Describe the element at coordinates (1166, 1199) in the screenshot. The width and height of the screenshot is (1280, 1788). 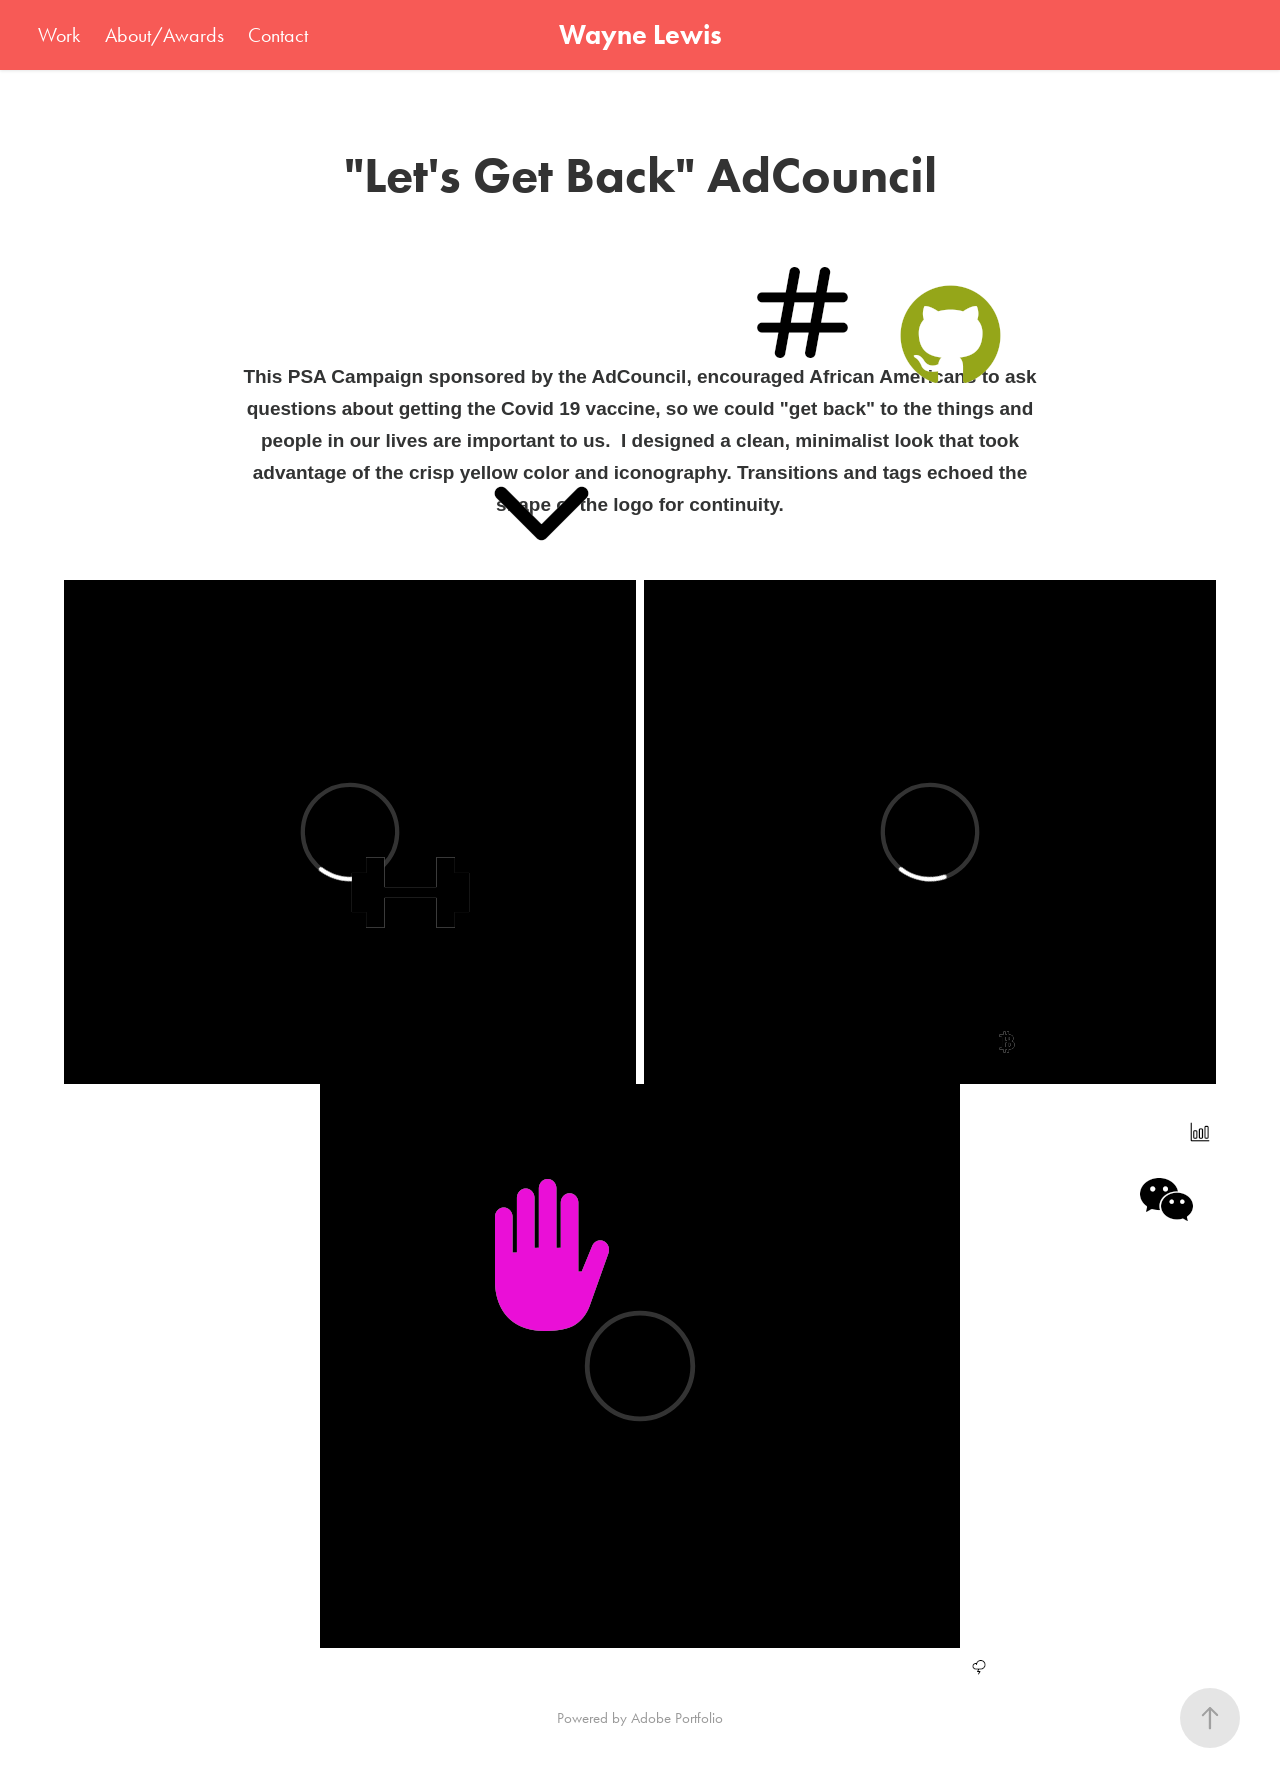
I see `open WeChat messaging app` at that location.